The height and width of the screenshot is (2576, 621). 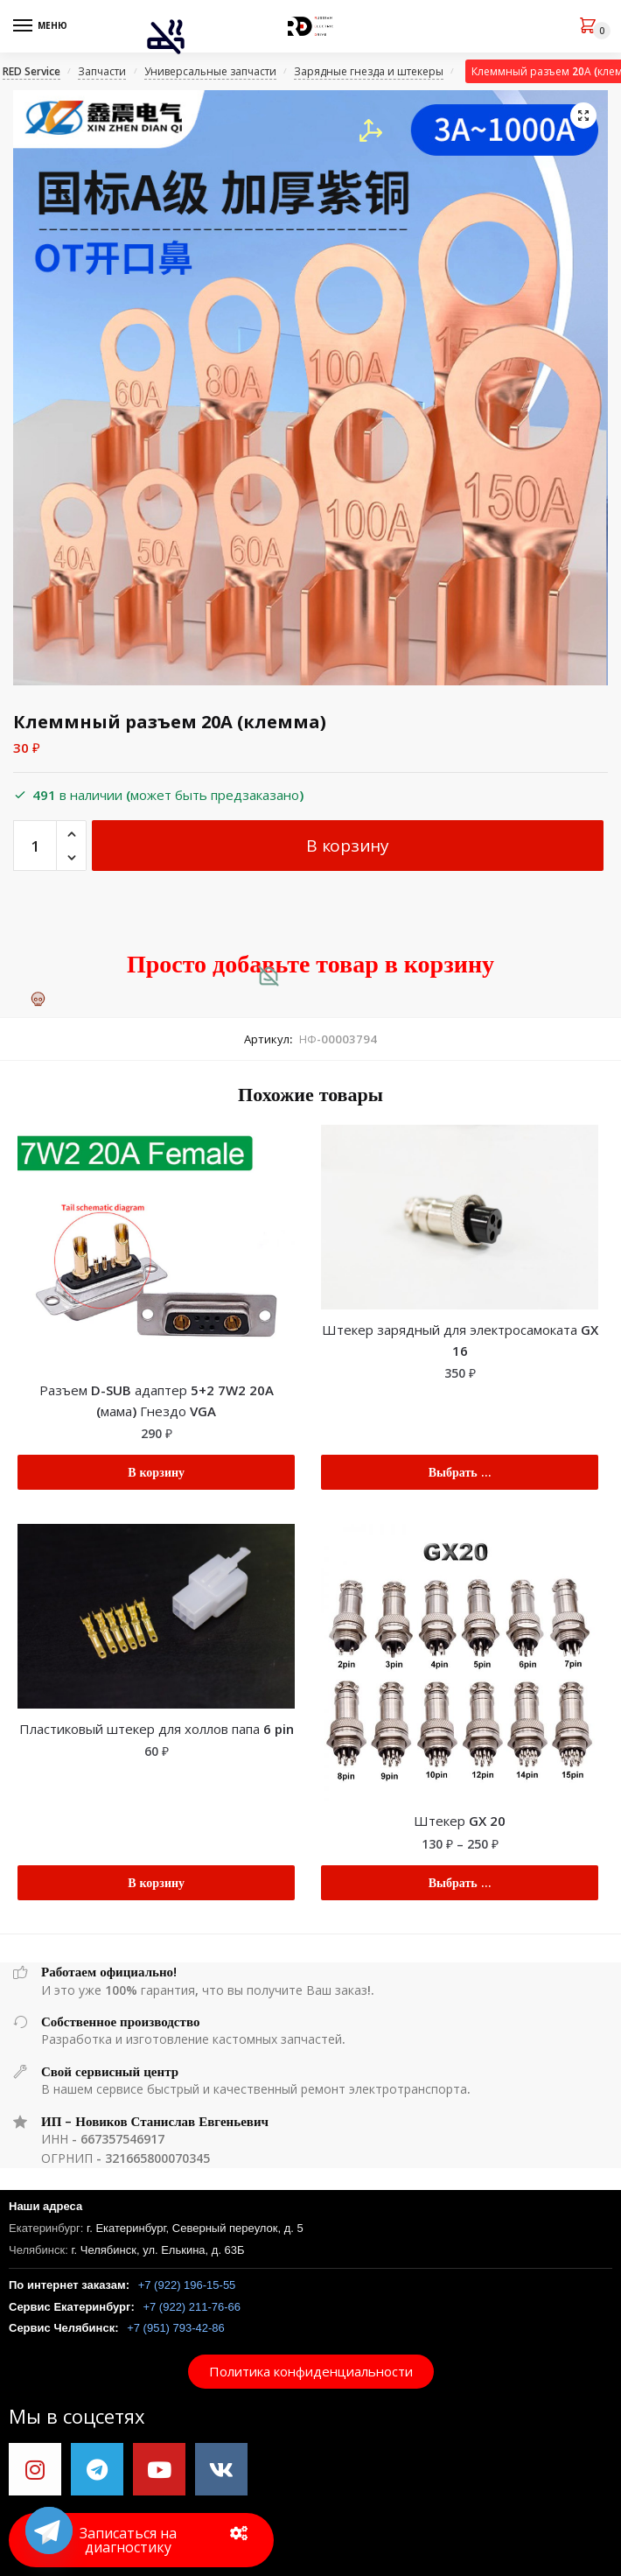 I want to click on no smoking allowed, so click(x=165, y=38).